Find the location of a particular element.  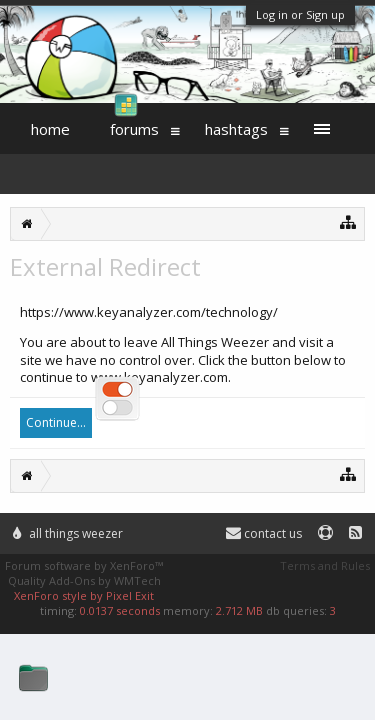

open a folder or directory is located at coordinates (33, 677).